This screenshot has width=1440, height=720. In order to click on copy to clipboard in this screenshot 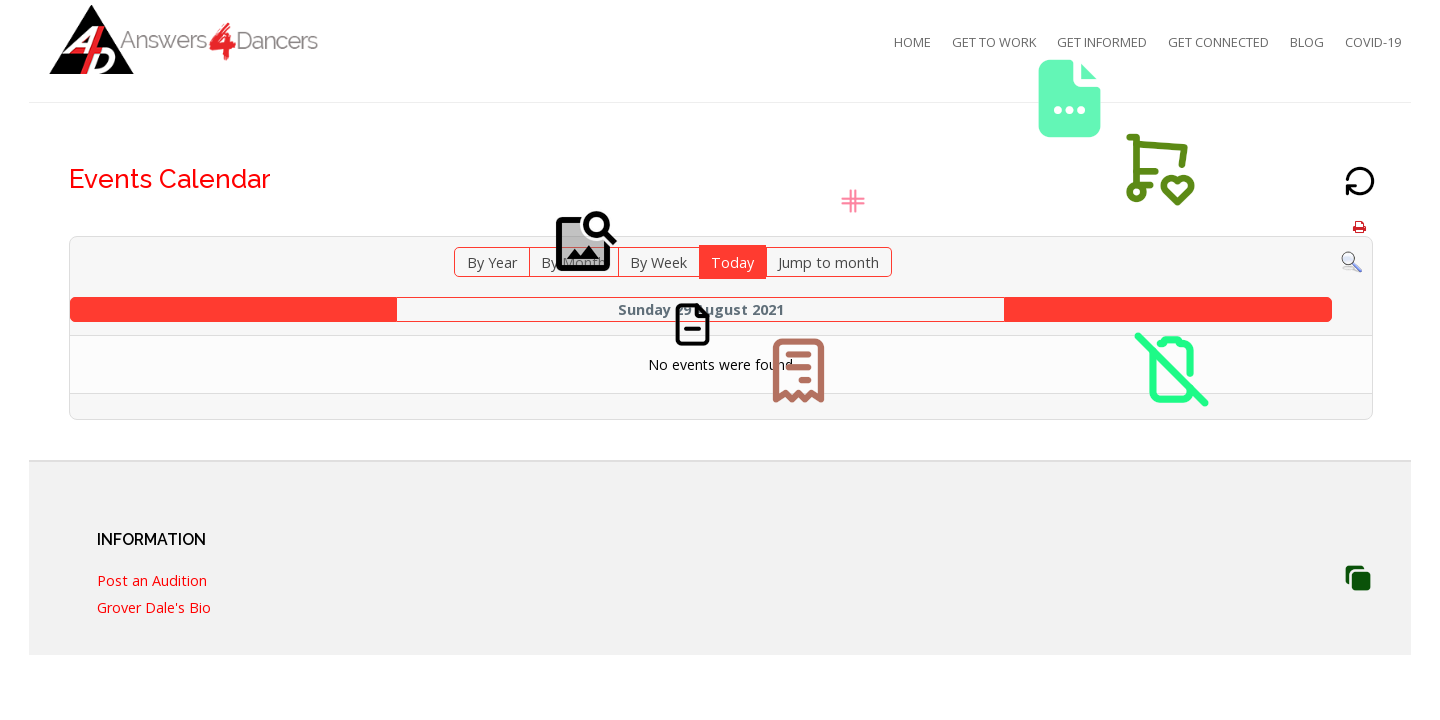, I will do `click(1358, 578)`.